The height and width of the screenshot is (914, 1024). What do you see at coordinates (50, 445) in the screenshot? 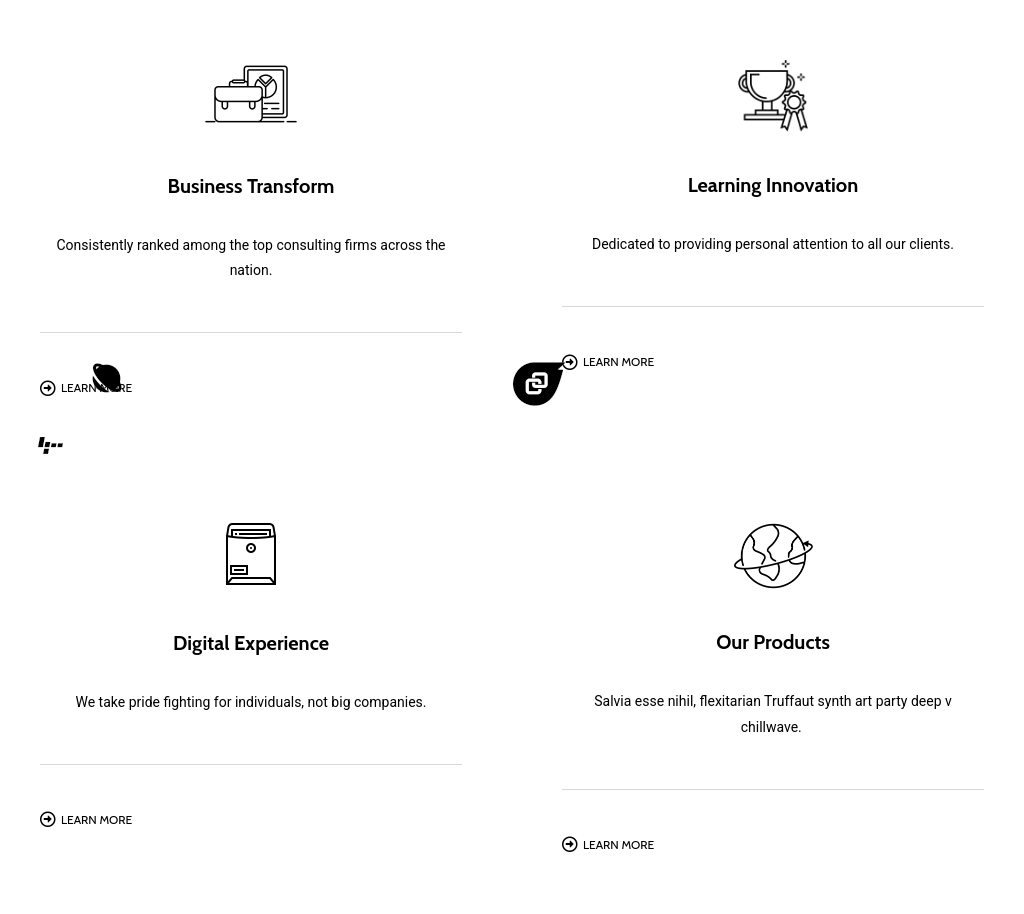
I see `visit have i been pwned website` at bounding box center [50, 445].